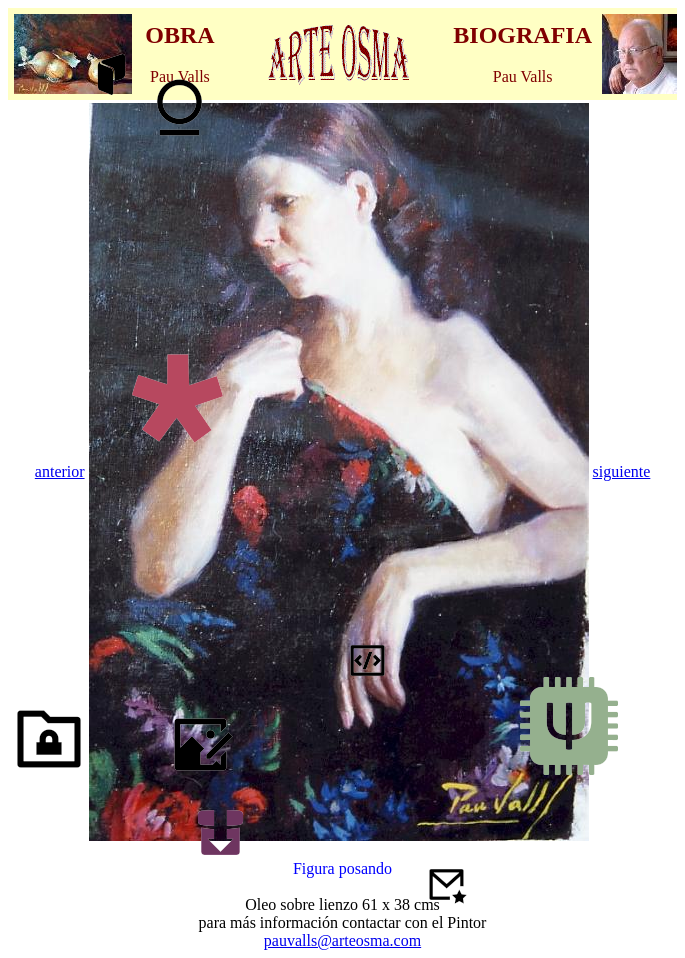 This screenshot has width=685, height=958. I want to click on open transmission torrent client, so click(220, 832).